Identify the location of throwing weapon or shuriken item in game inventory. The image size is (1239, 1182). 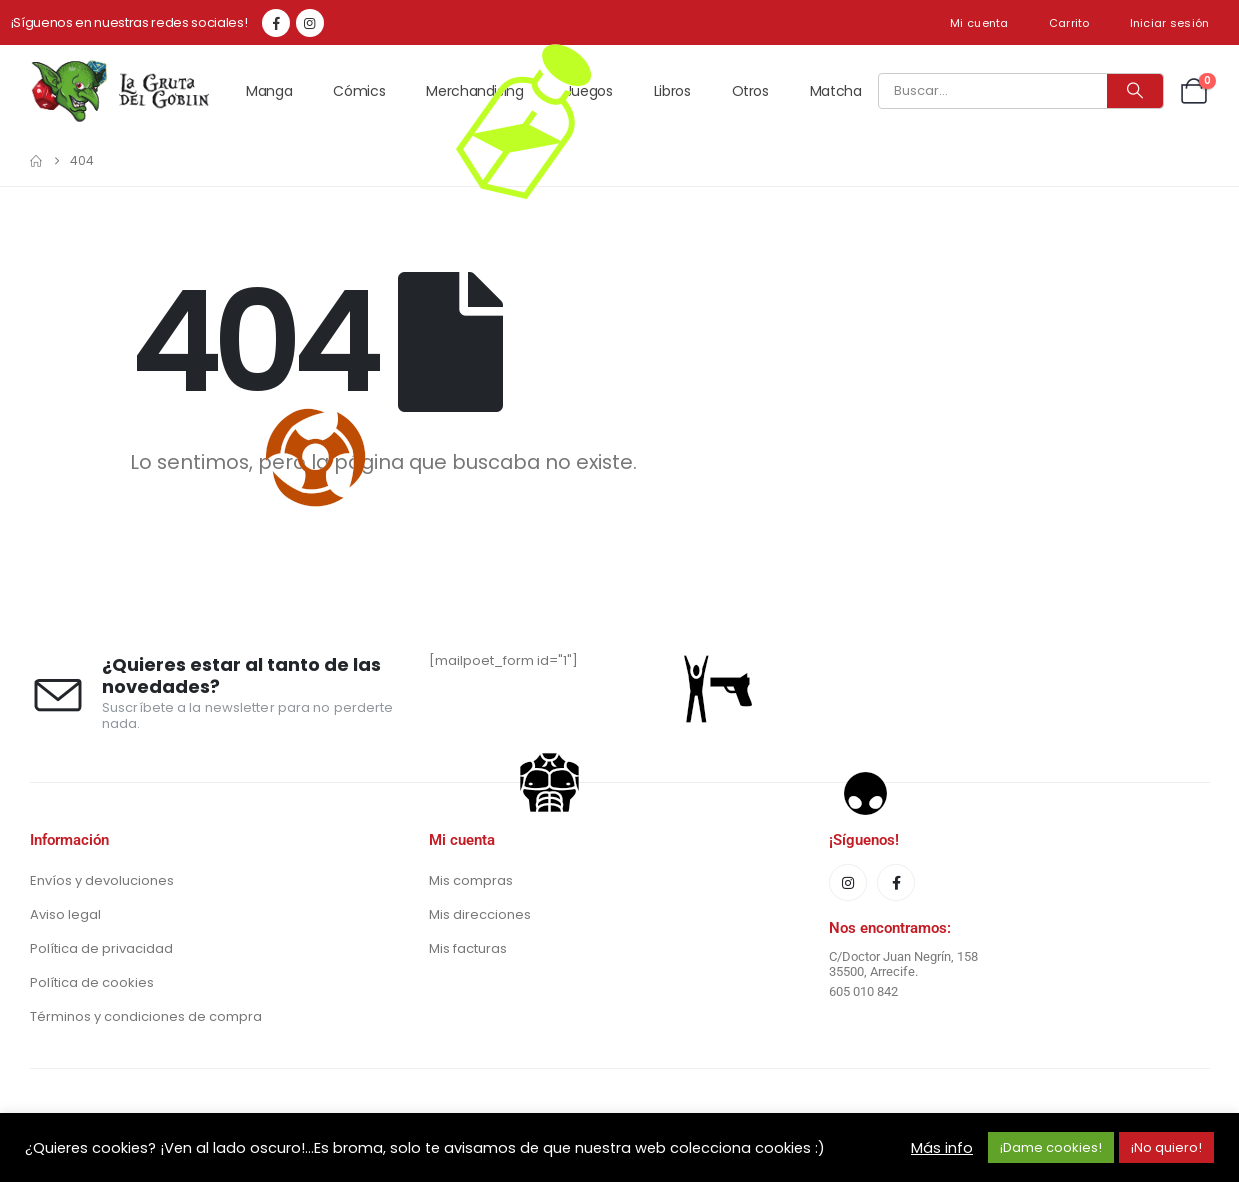
(315, 456).